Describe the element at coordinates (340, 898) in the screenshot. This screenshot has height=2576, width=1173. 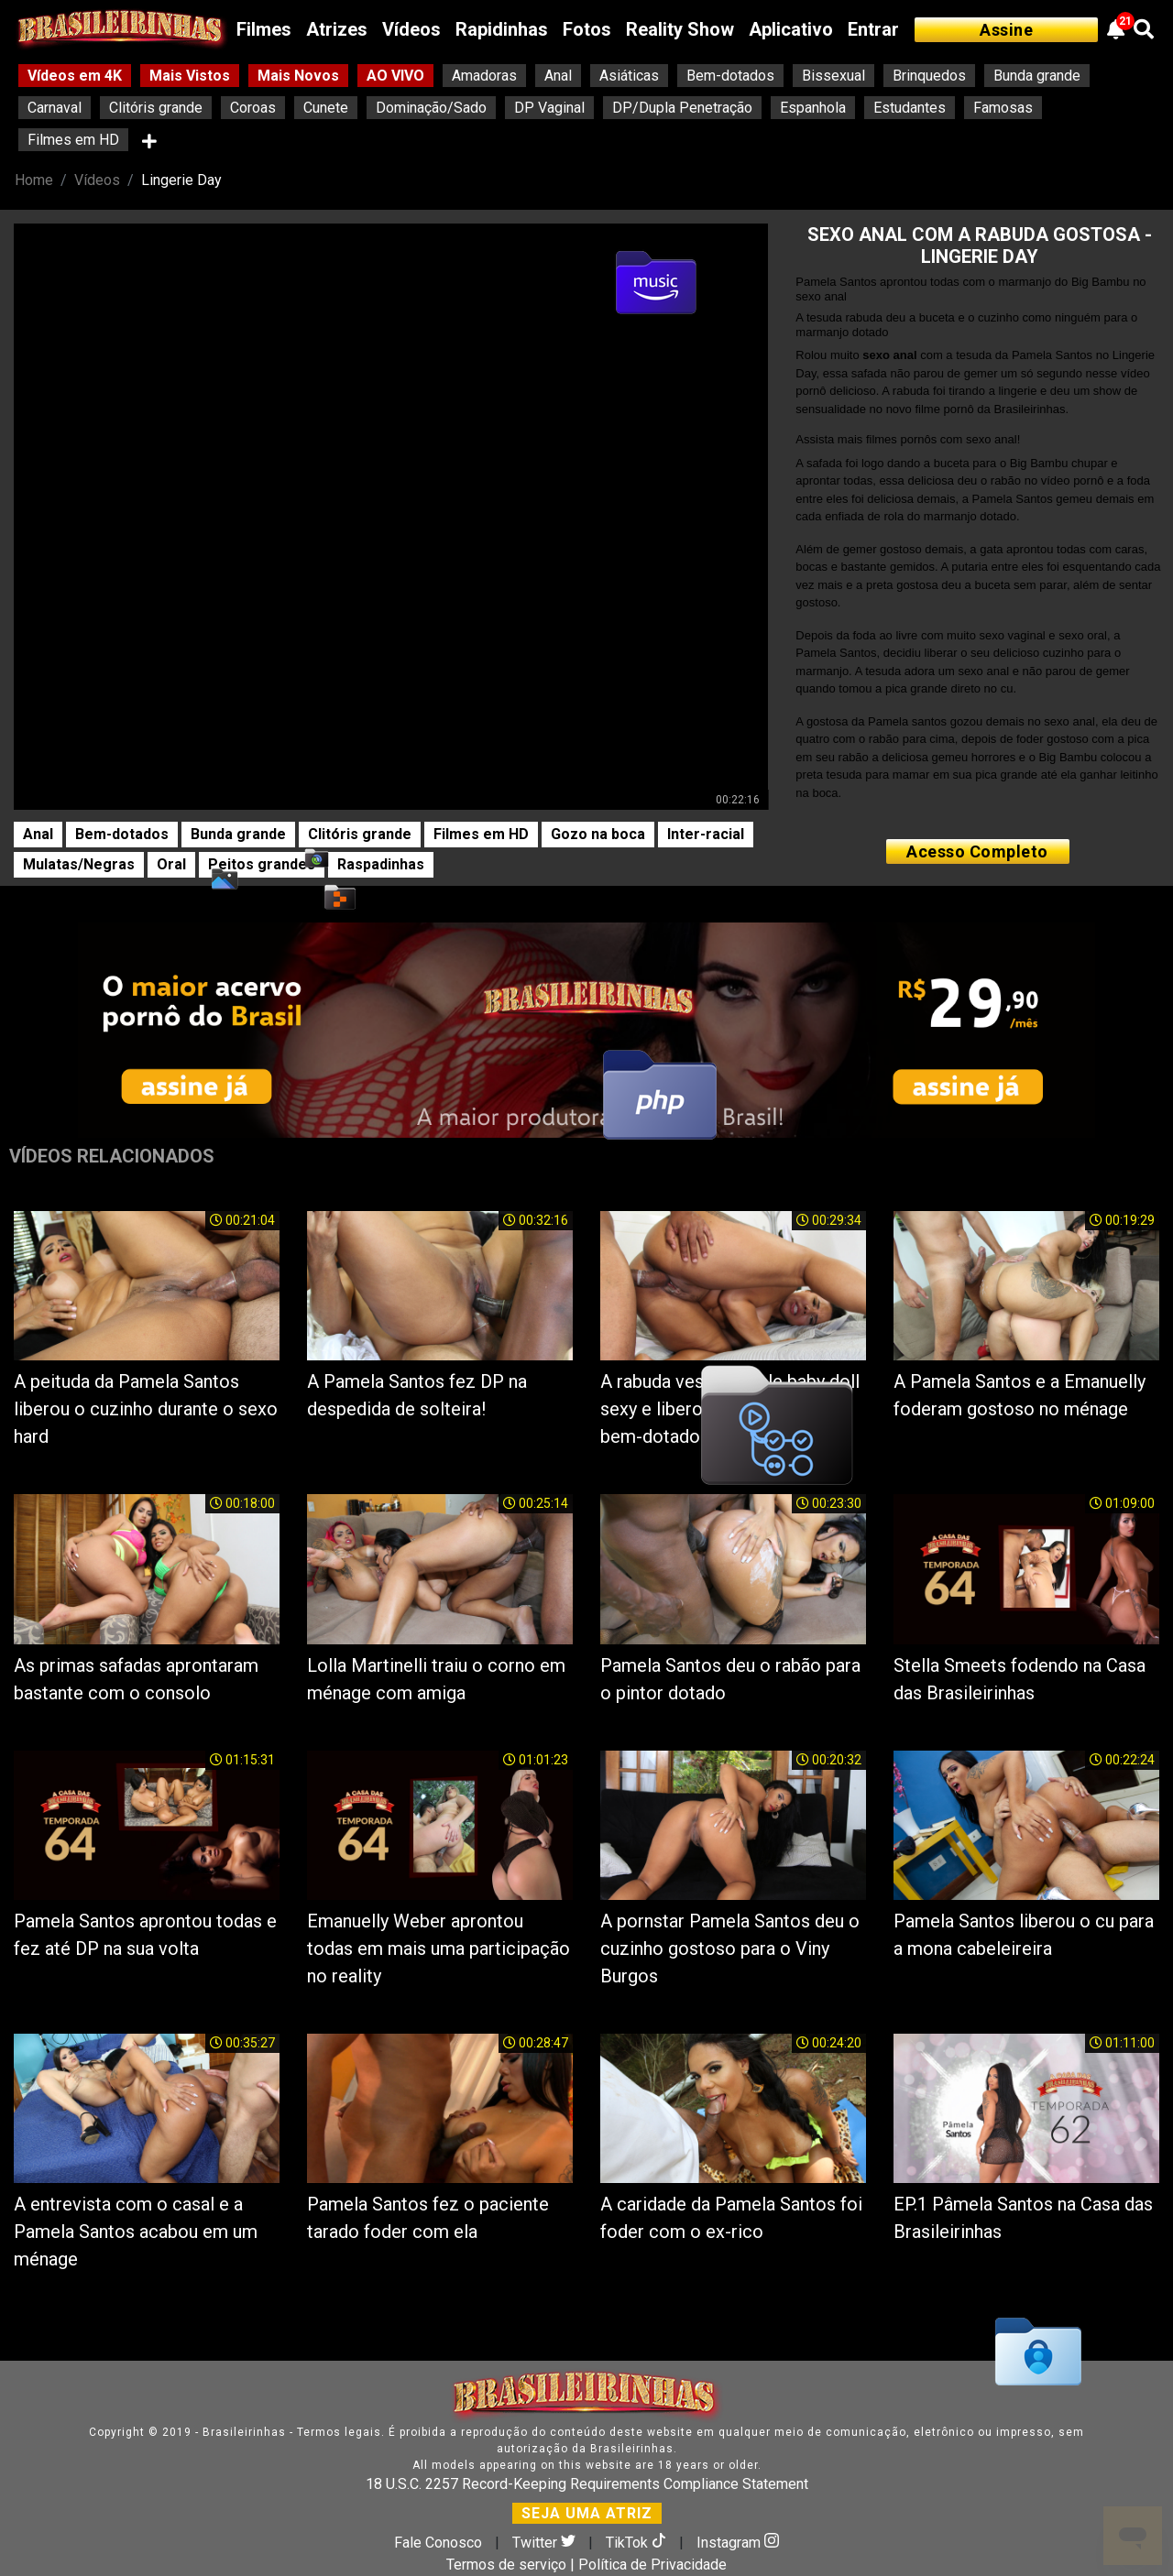
I see `open replit project folder` at that location.